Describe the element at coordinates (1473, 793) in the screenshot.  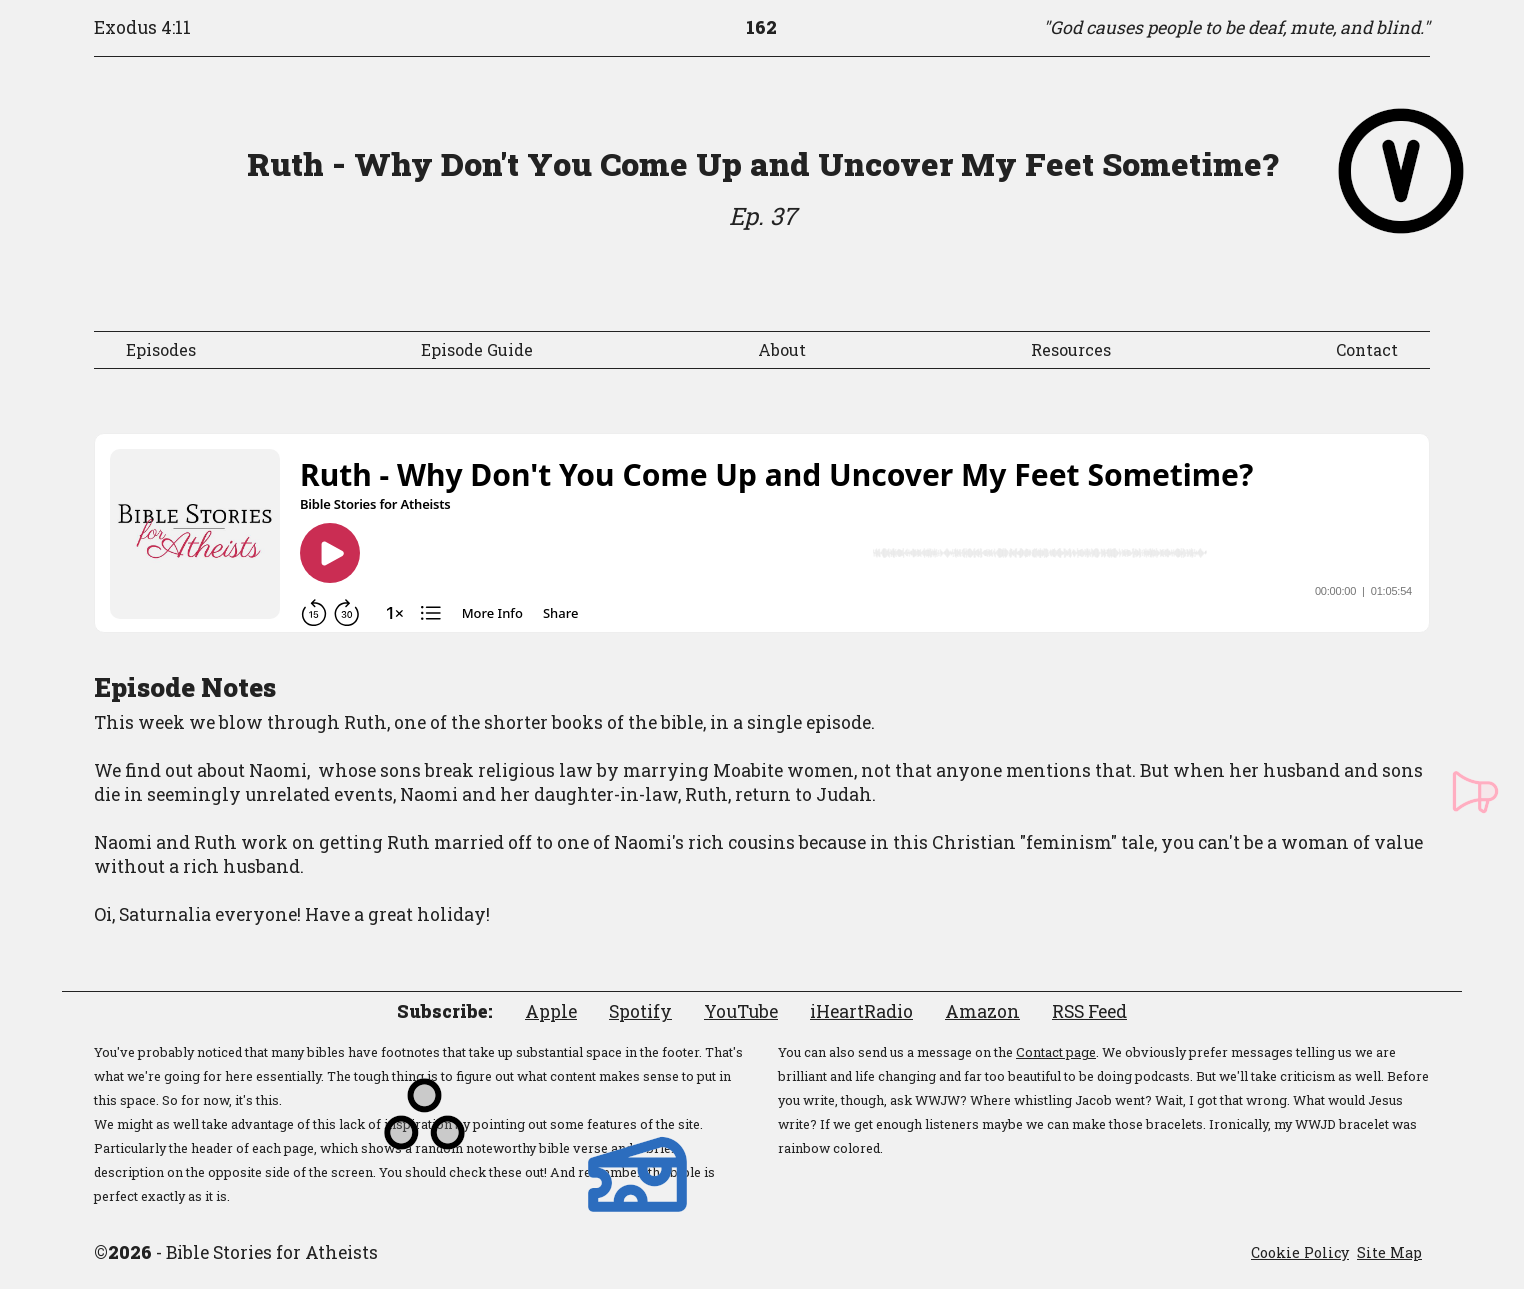
I see `make an announcement` at that location.